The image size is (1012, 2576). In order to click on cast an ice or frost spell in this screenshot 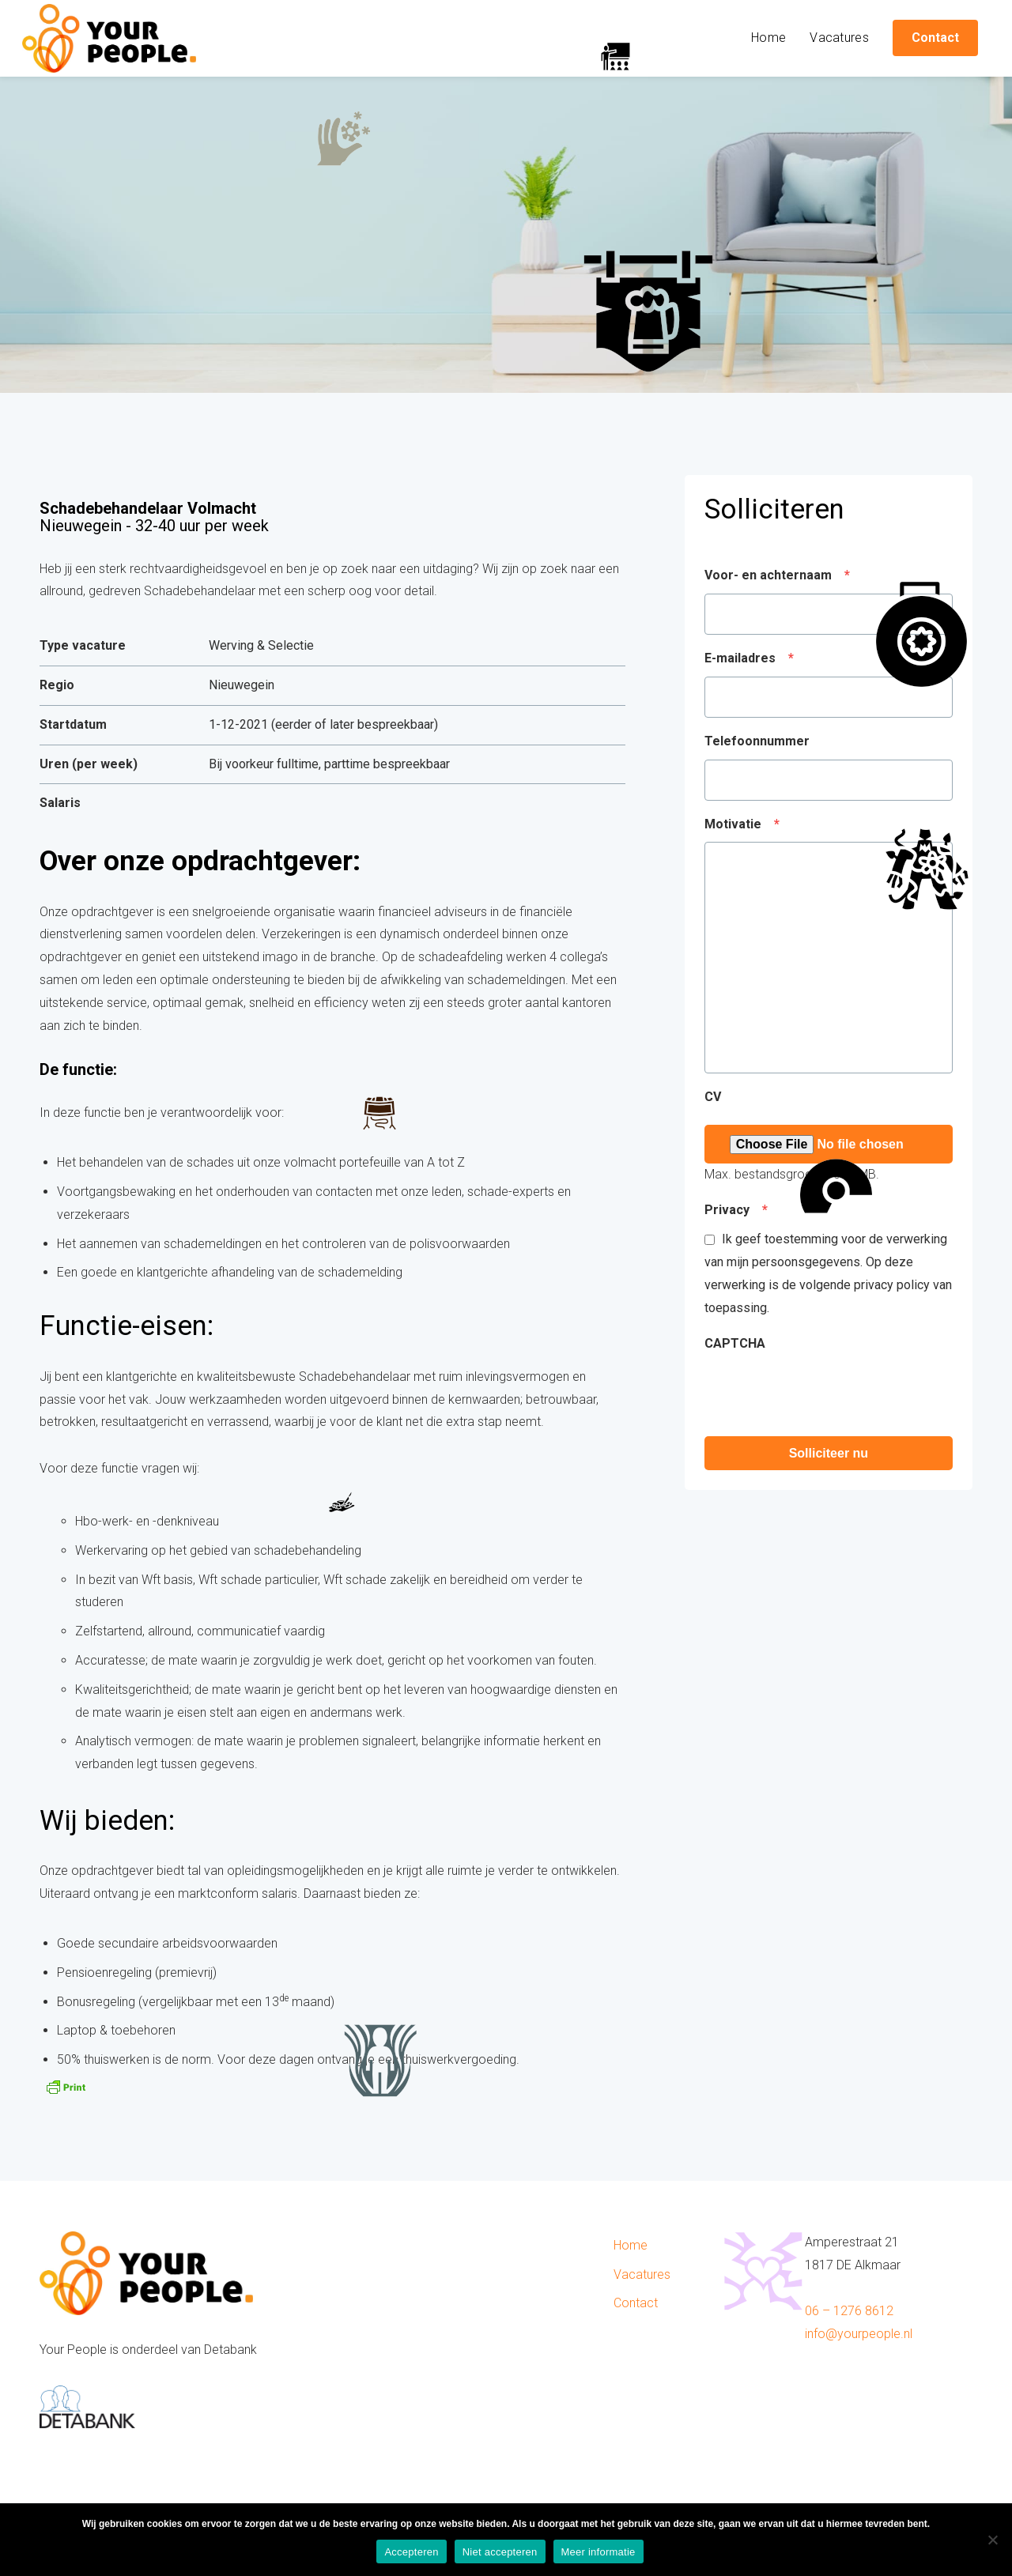, I will do `click(344, 138)`.